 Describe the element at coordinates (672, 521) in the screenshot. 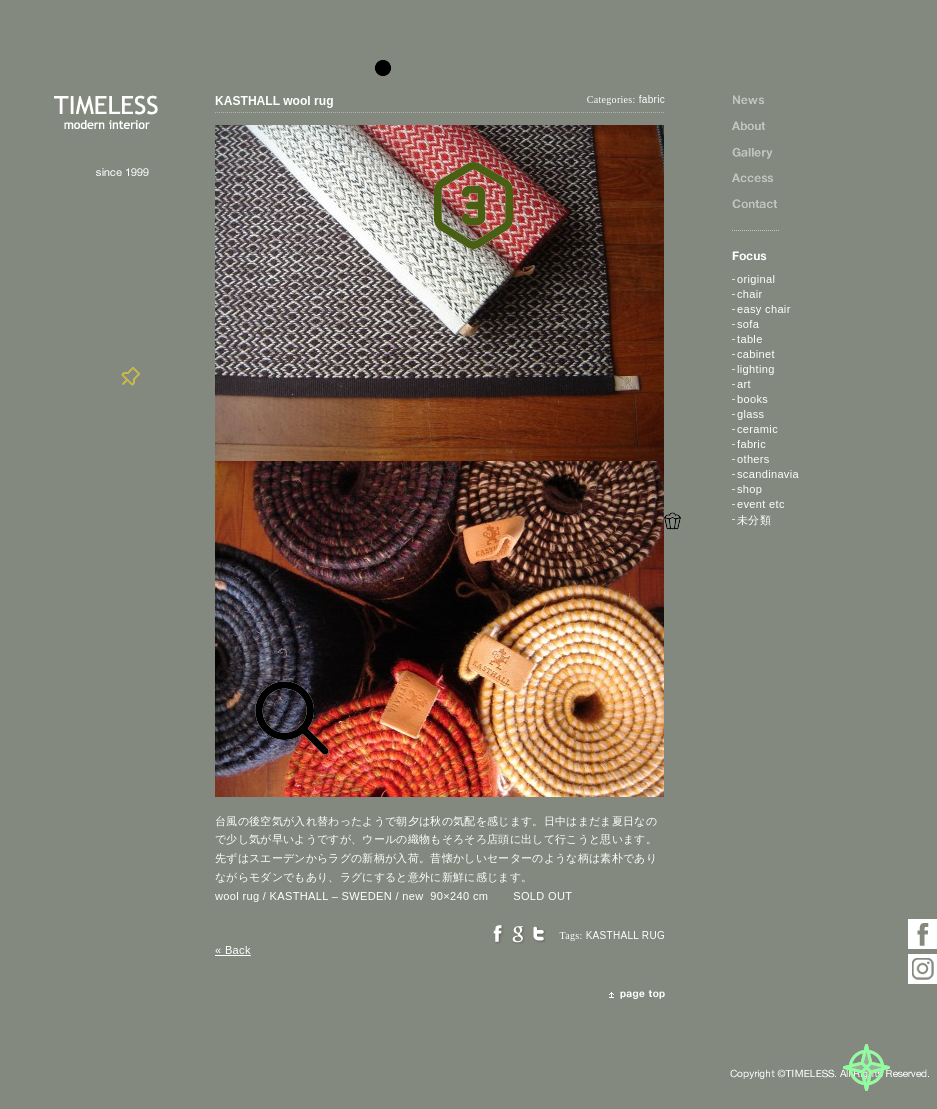

I see `access movies or entertainment section` at that location.